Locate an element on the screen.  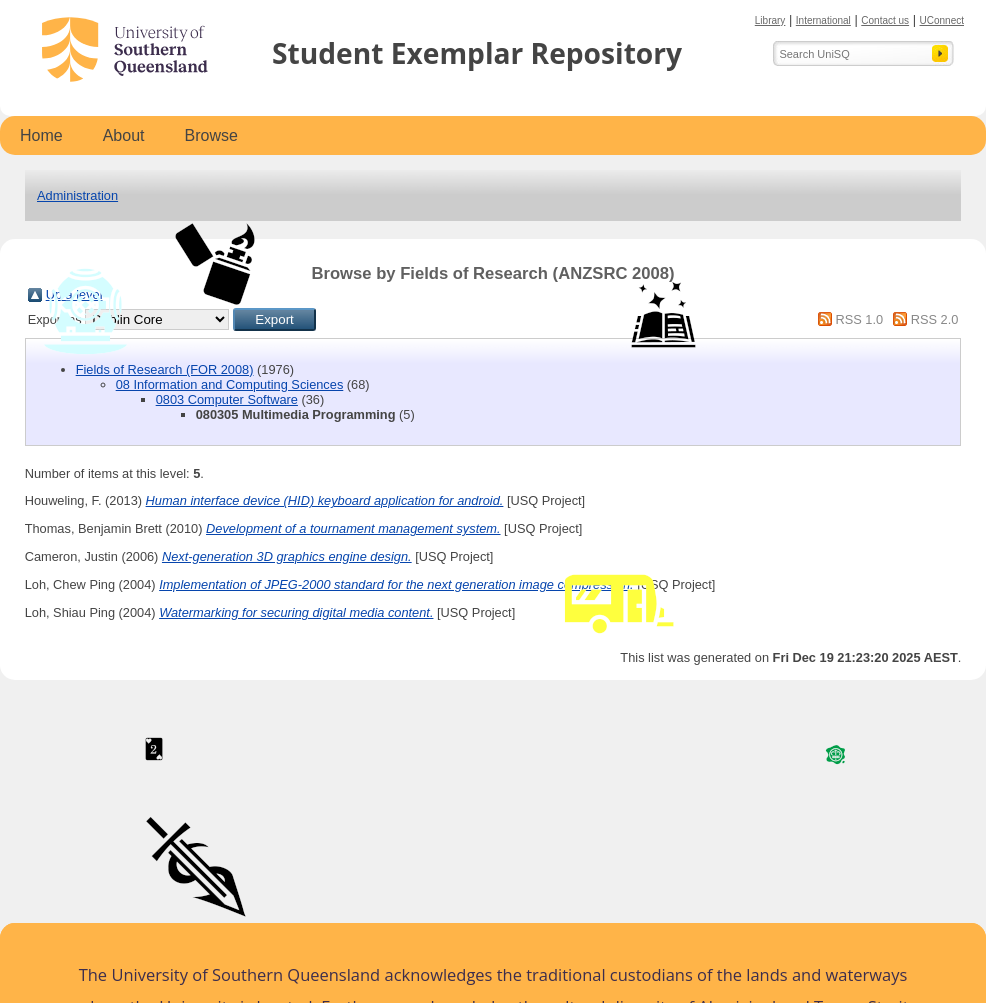
two of hearts playing card is located at coordinates (154, 749).